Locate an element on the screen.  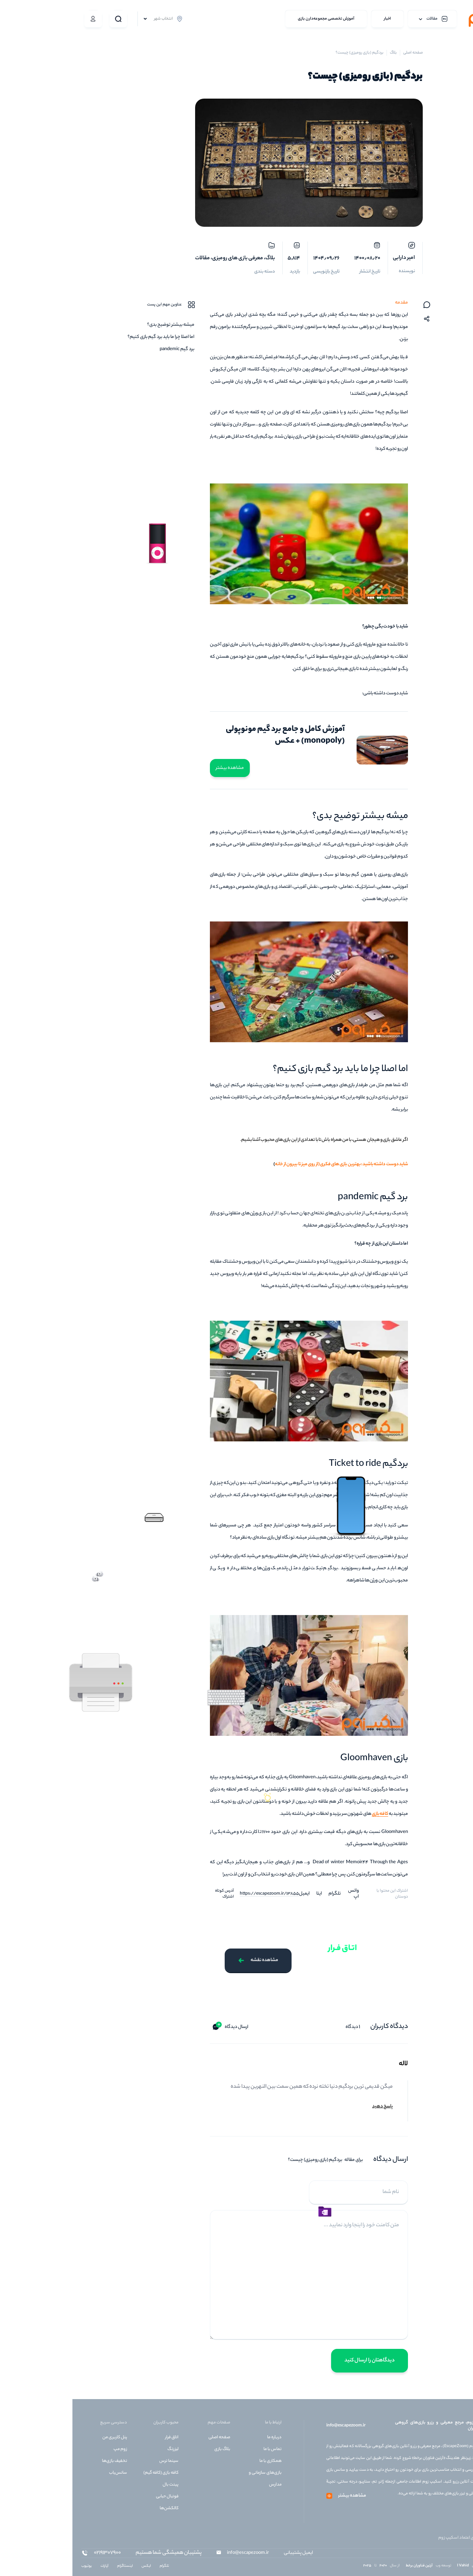
connect to a wireless keyboard is located at coordinates (226, 1697).